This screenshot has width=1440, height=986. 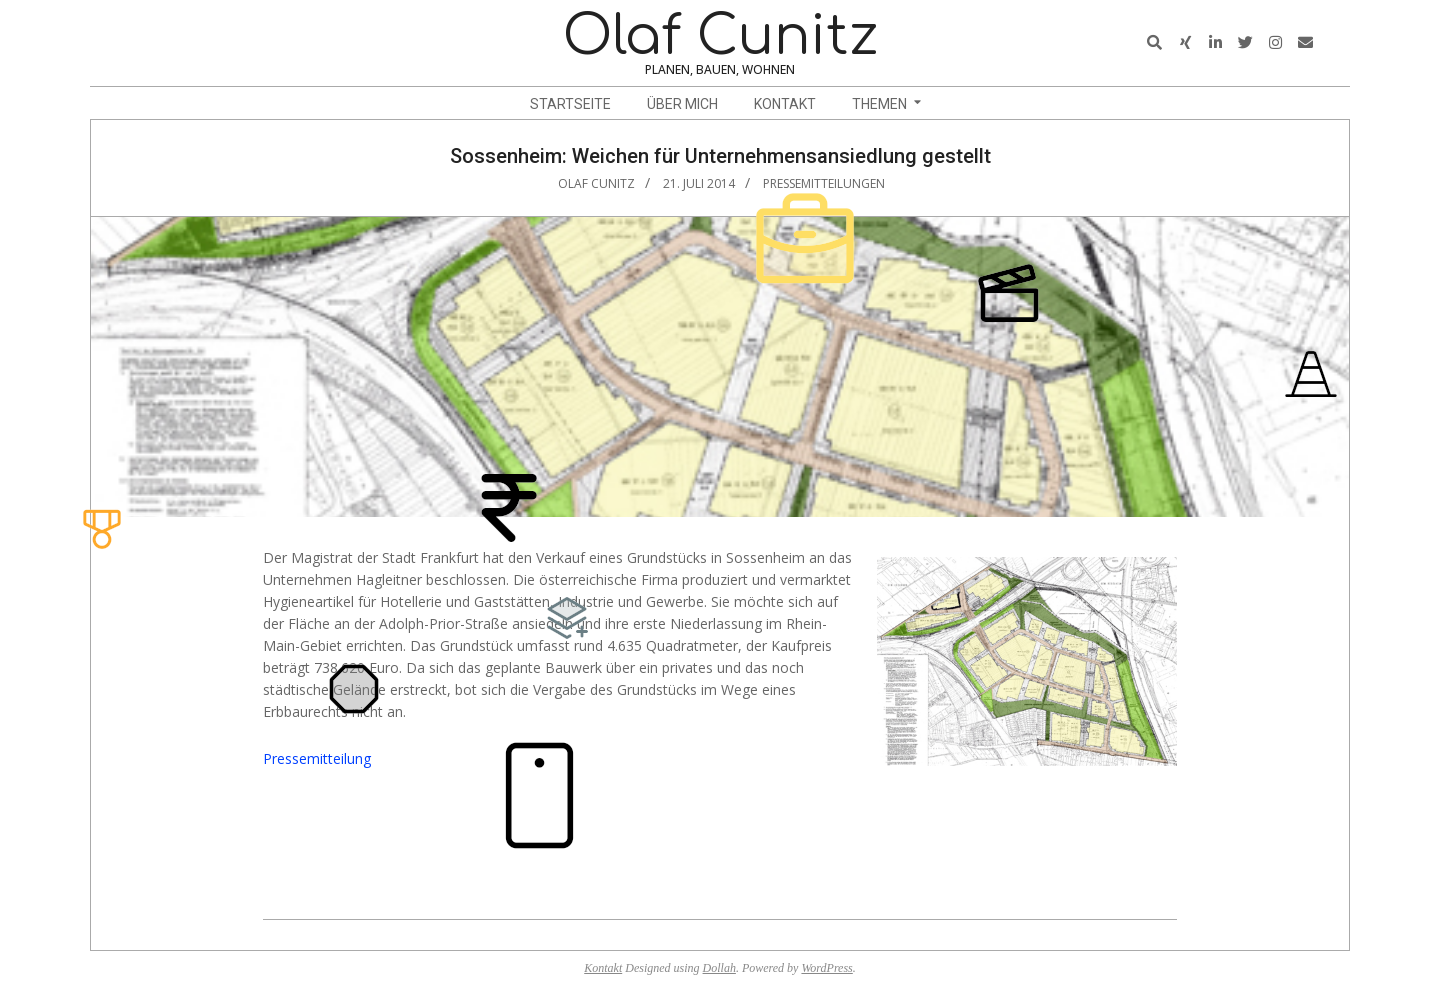 I want to click on view military or veteran status badge, so click(x=102, y=527).